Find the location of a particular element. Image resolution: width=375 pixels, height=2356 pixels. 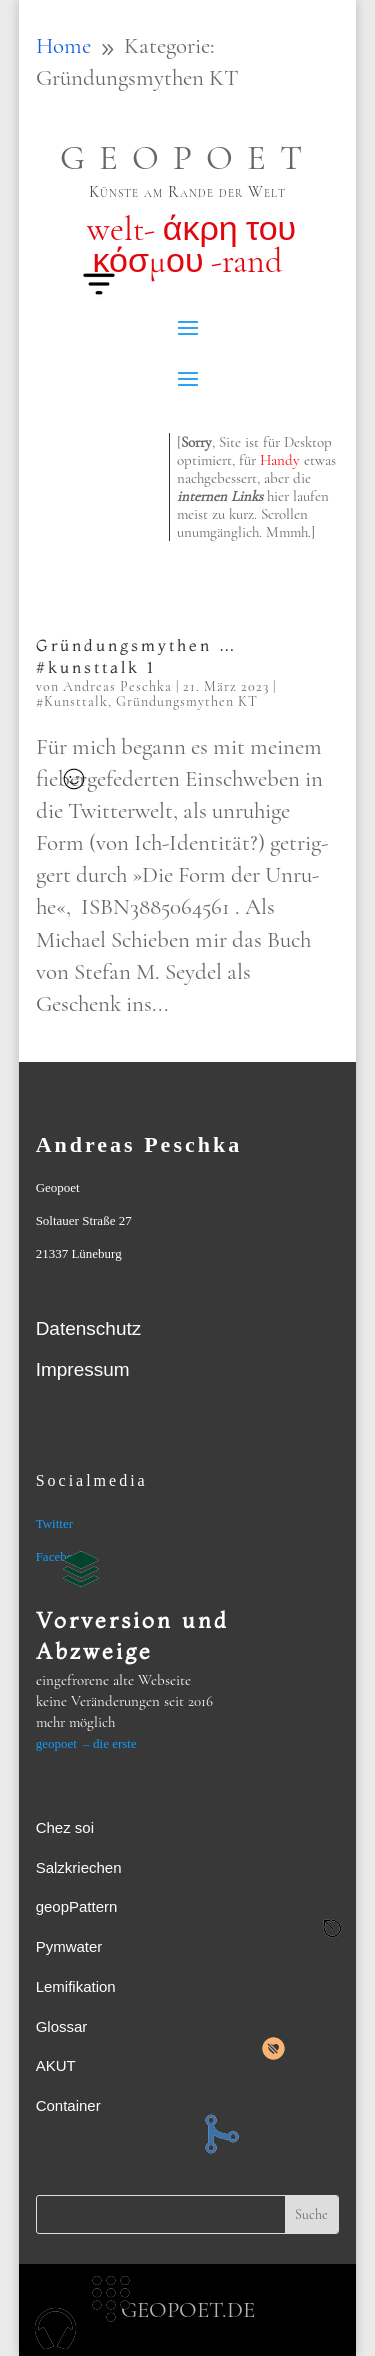

remove from favorites is located at coordinates (273, 2048).